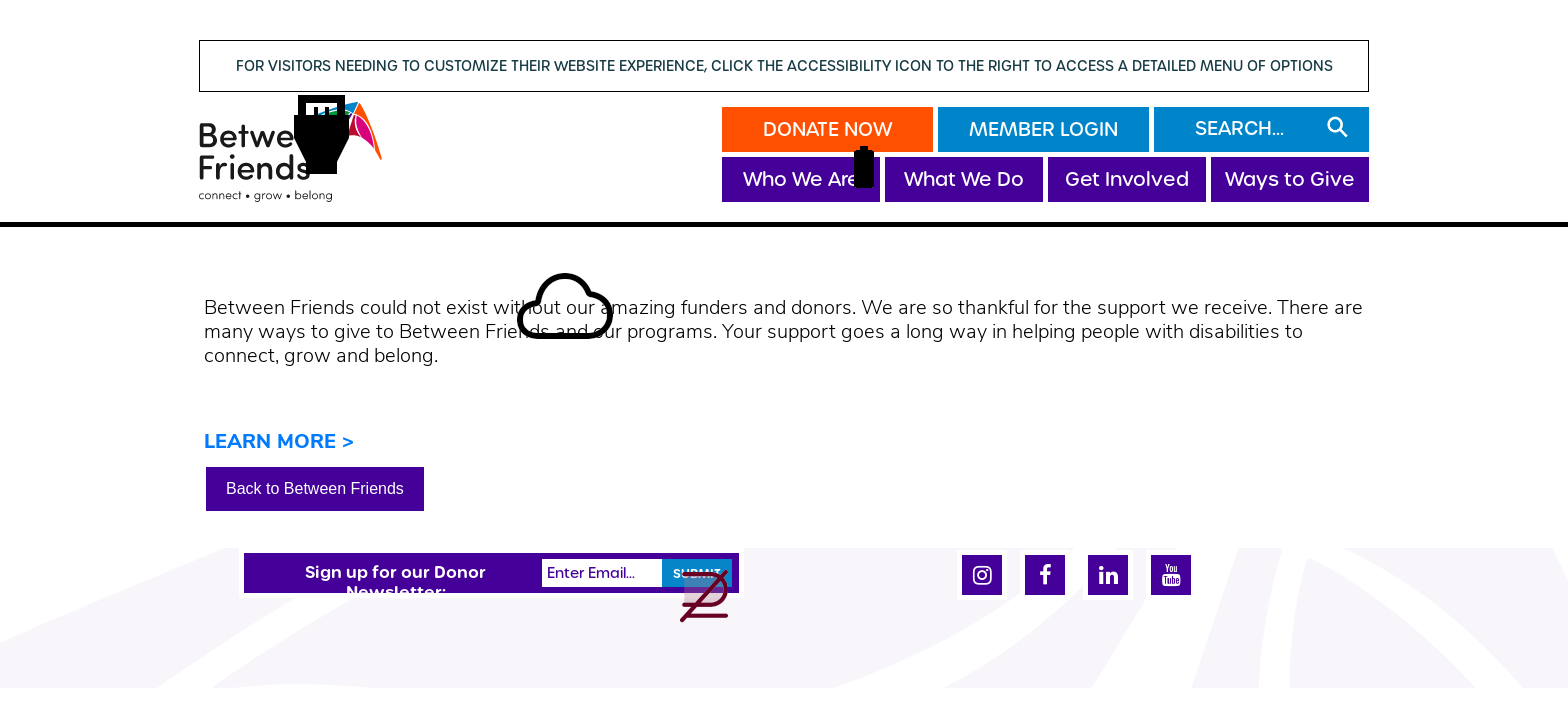  What do you see at coordinates (864, 167) in the screenshot?
I see `indicates current battery level` at bounding box center [864, 167].